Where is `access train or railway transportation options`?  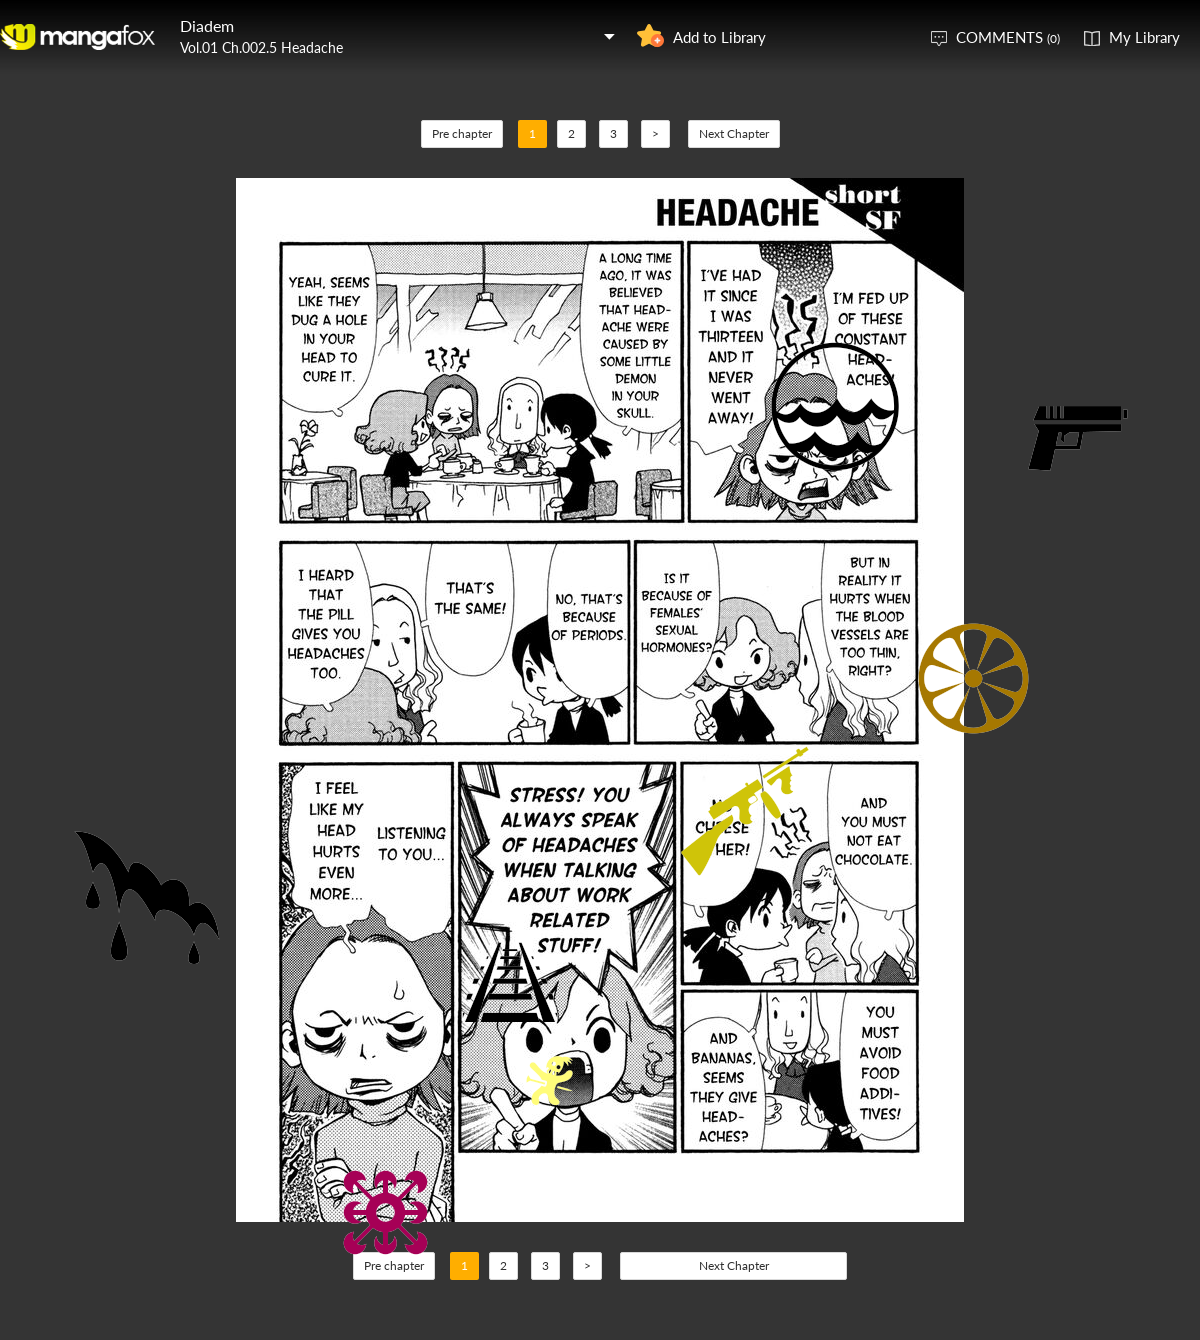 access train or railway transportation options is located at coordinates (510, 976).